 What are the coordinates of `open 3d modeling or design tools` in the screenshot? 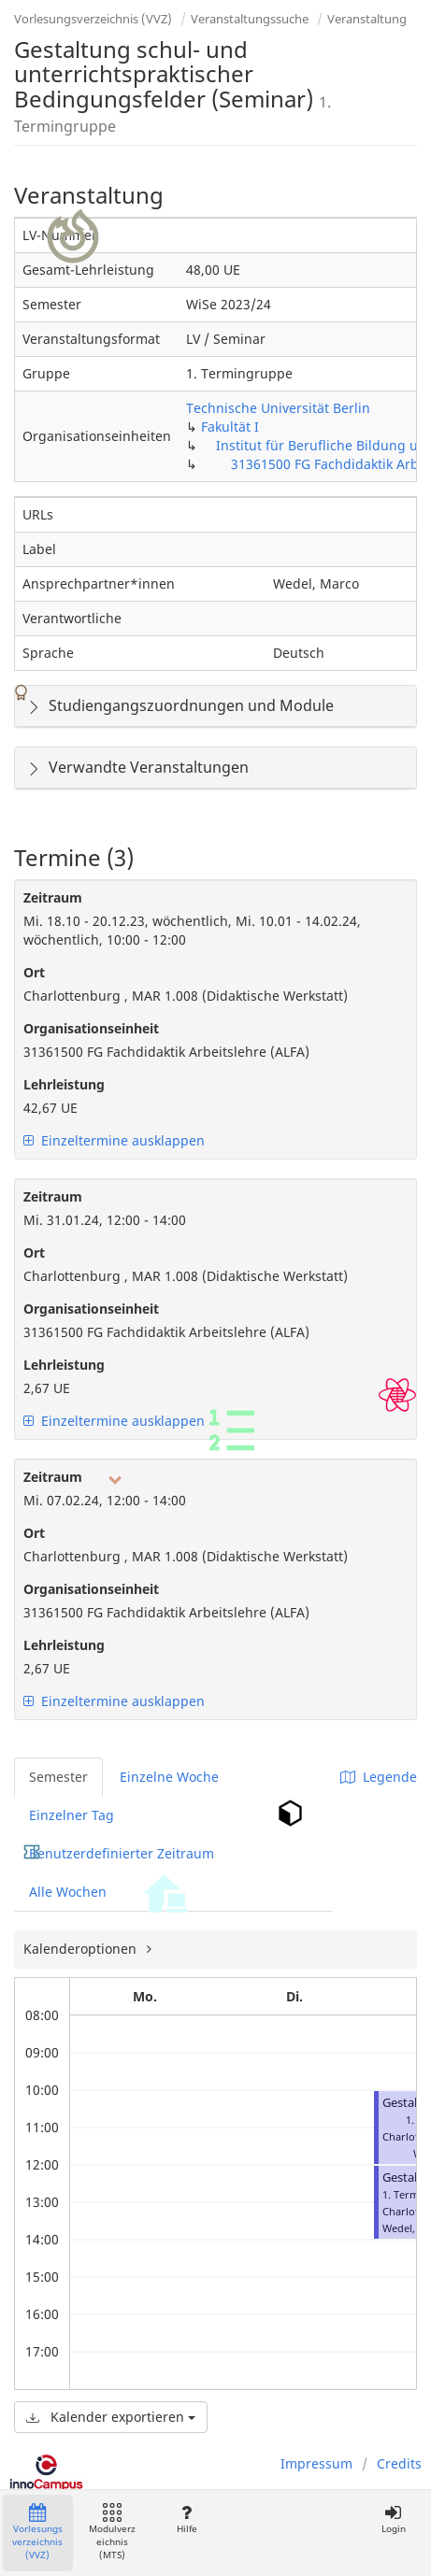 It's located at (290, 1813).